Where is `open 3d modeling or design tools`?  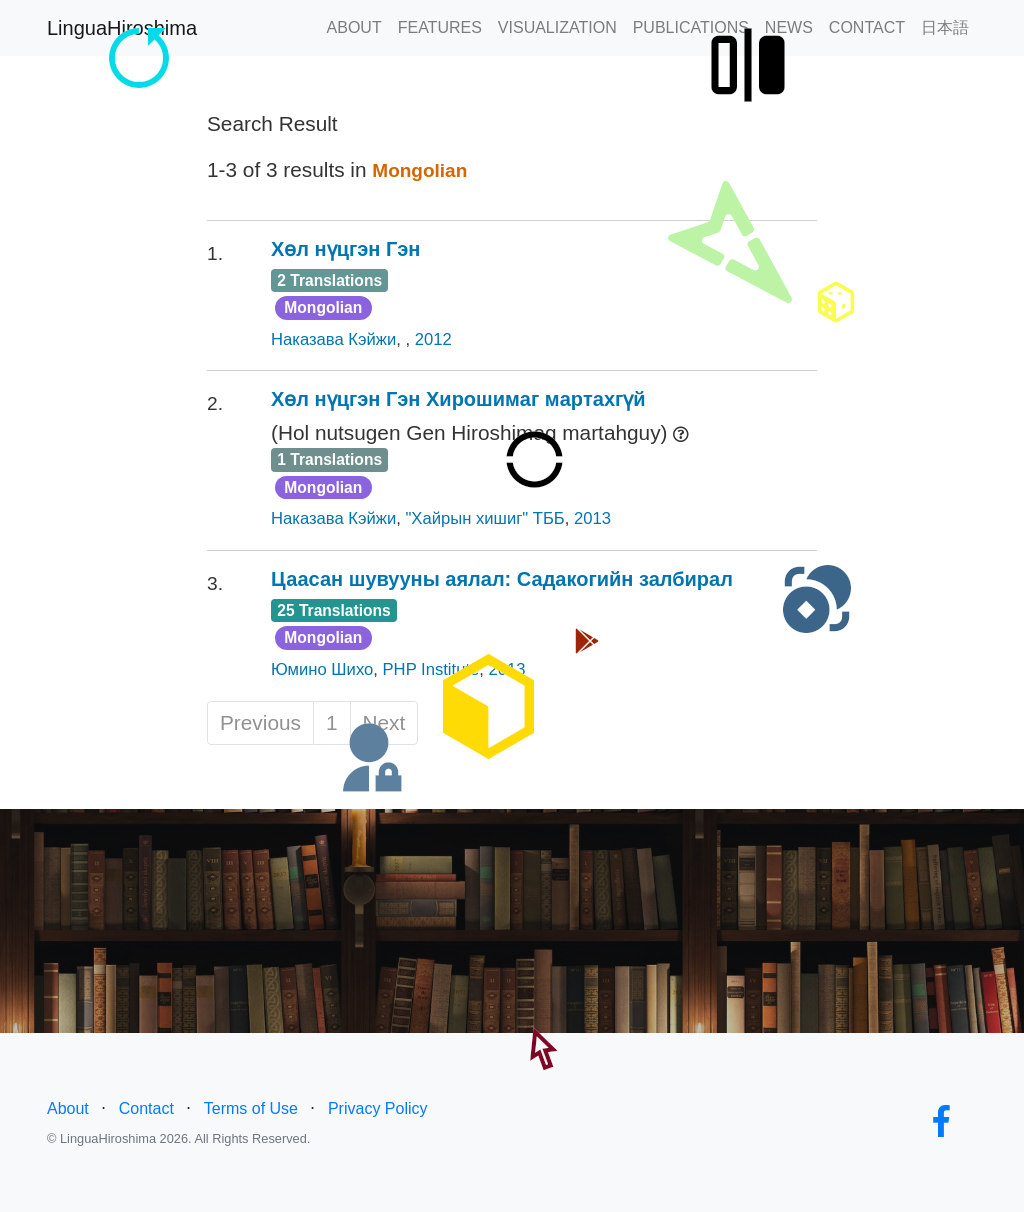
open 3d modeling or design tools is located at coordinates (488, 706).